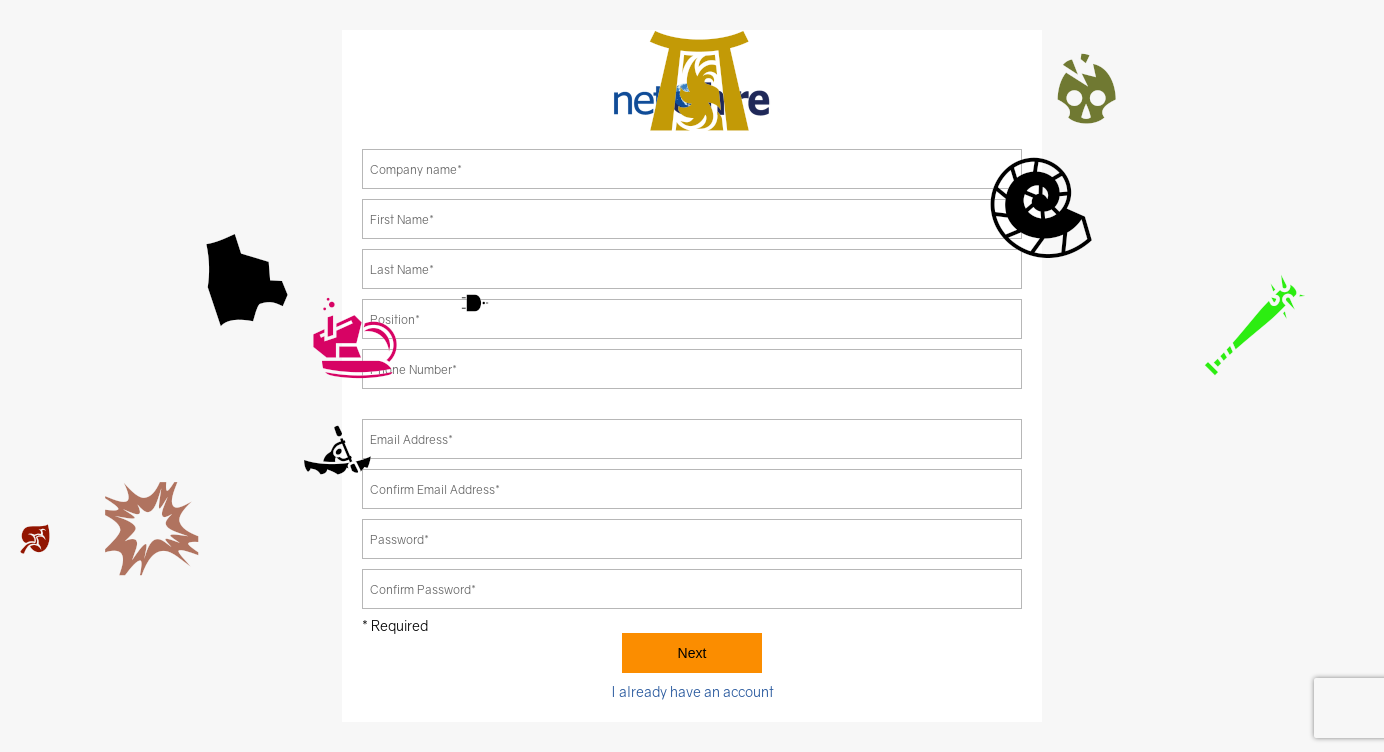  What do you see at coordinates (699, 81) in the screenshot?
I see `enter a magic portal or dimensional gateway` at bounding box center [699, 81].